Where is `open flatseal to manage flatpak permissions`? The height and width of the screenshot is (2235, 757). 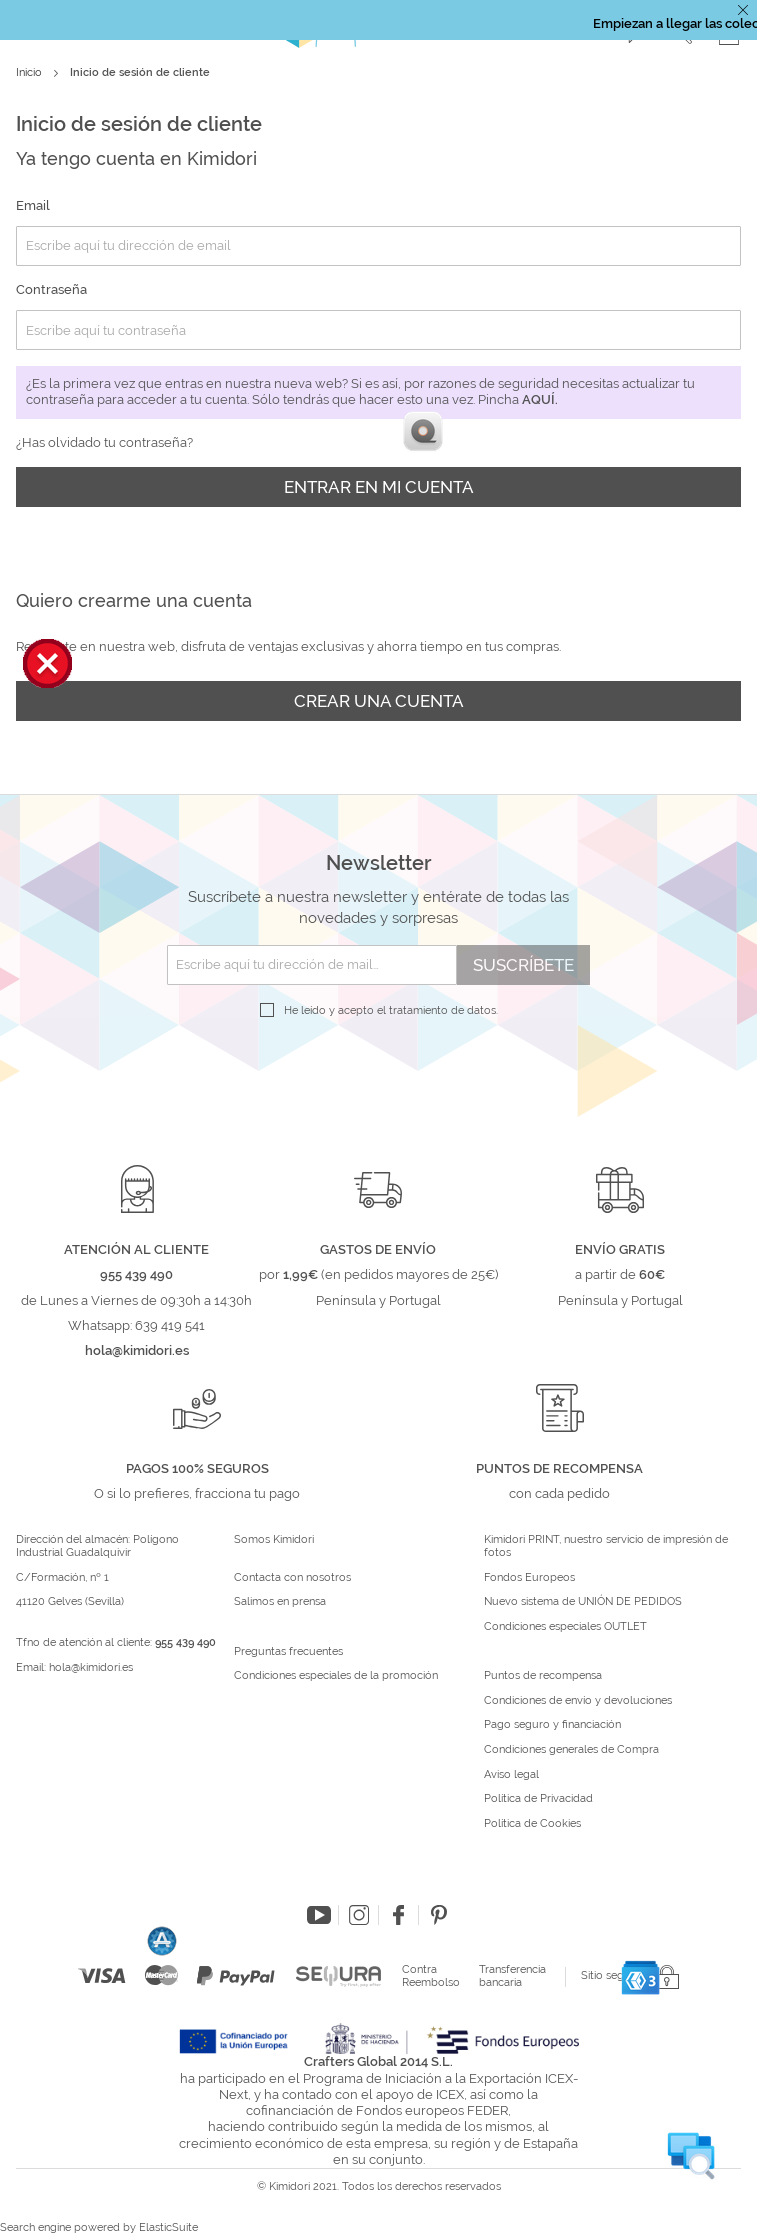
open flatseal to manage flatpak permissions is located at coordinates (423, 431).